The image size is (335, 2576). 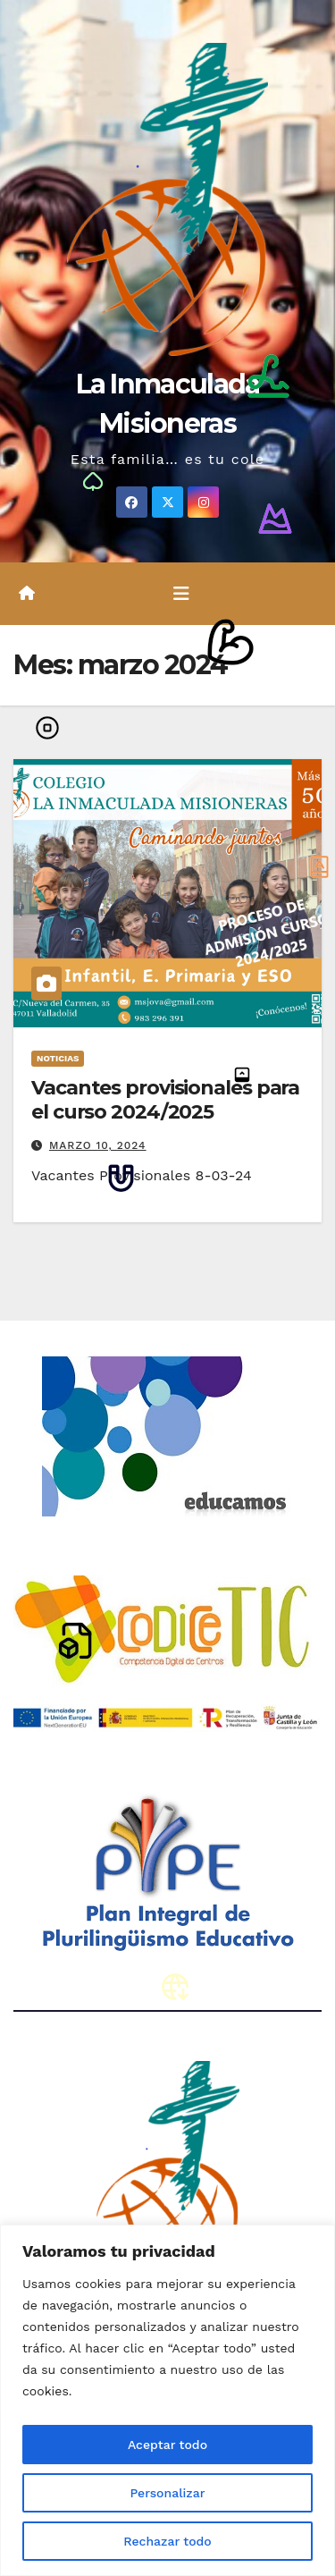 What do you see at coordinates (319, 866) in the screenshot?
I see `access dictionary or glossary` at bounding box center [319, 866].